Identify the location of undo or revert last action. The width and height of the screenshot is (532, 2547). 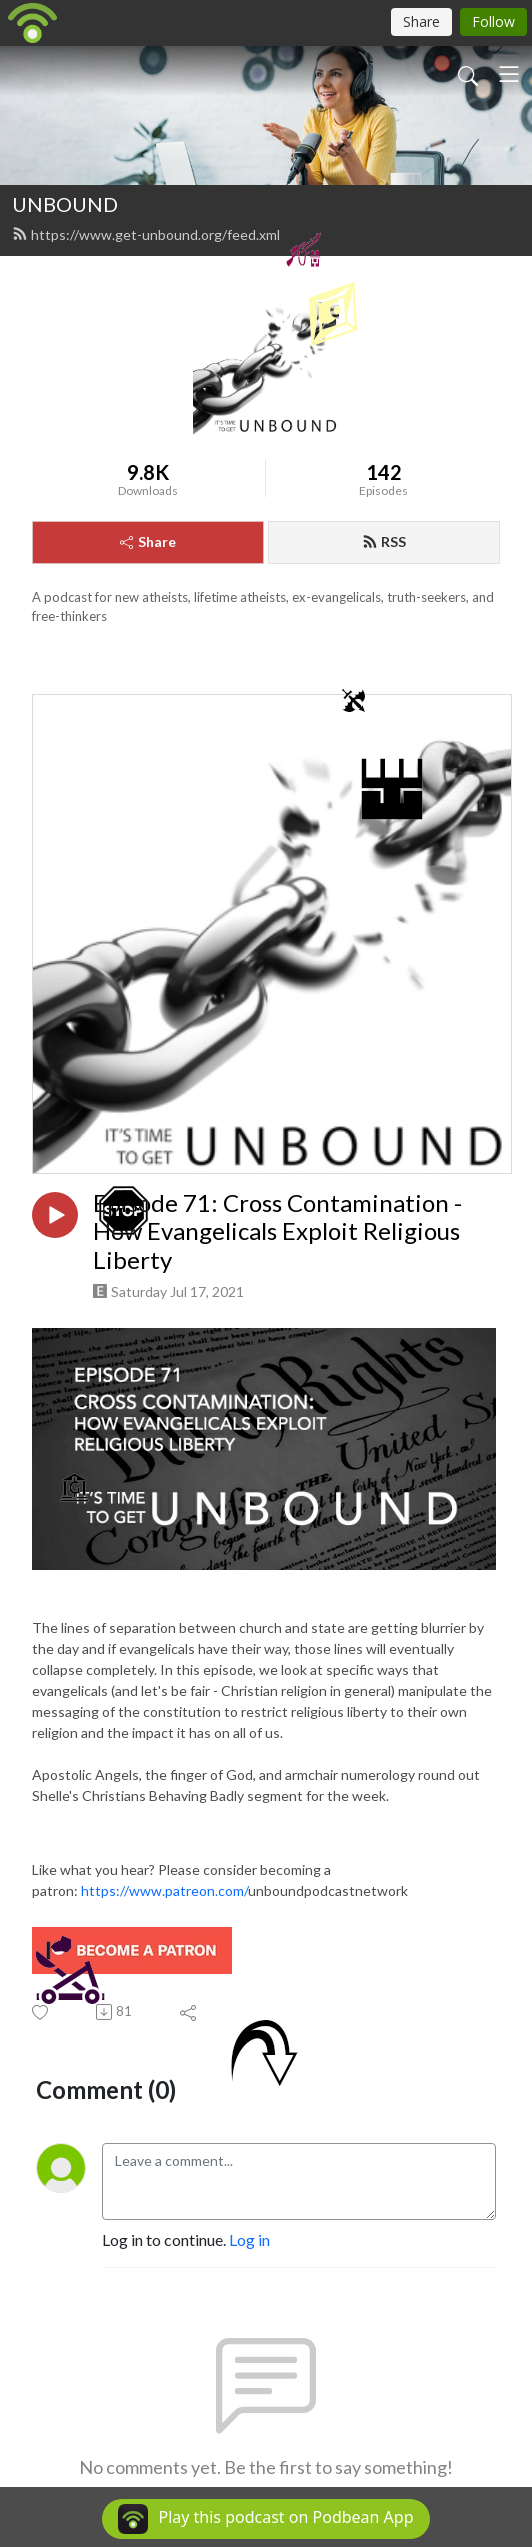
(264, 2053).